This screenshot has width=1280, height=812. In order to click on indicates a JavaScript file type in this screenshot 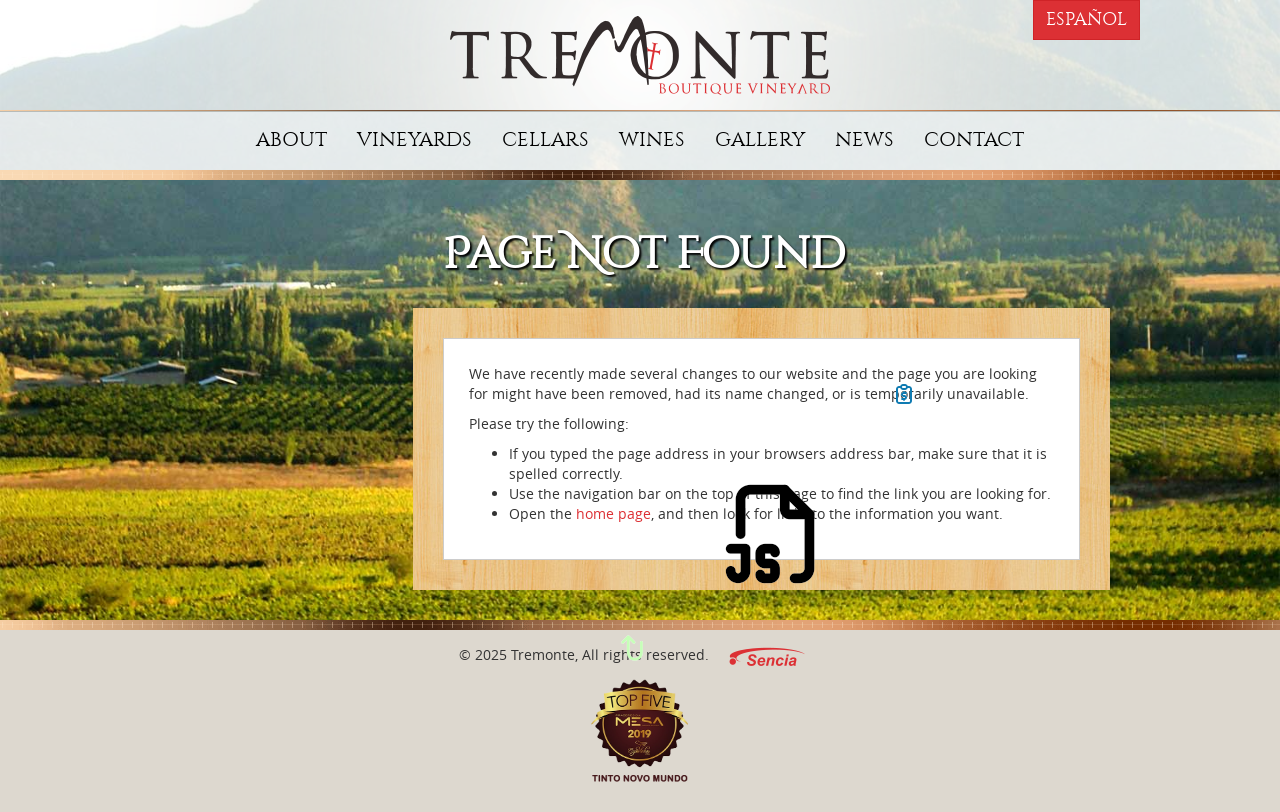, I will do `click(775, 534)`.